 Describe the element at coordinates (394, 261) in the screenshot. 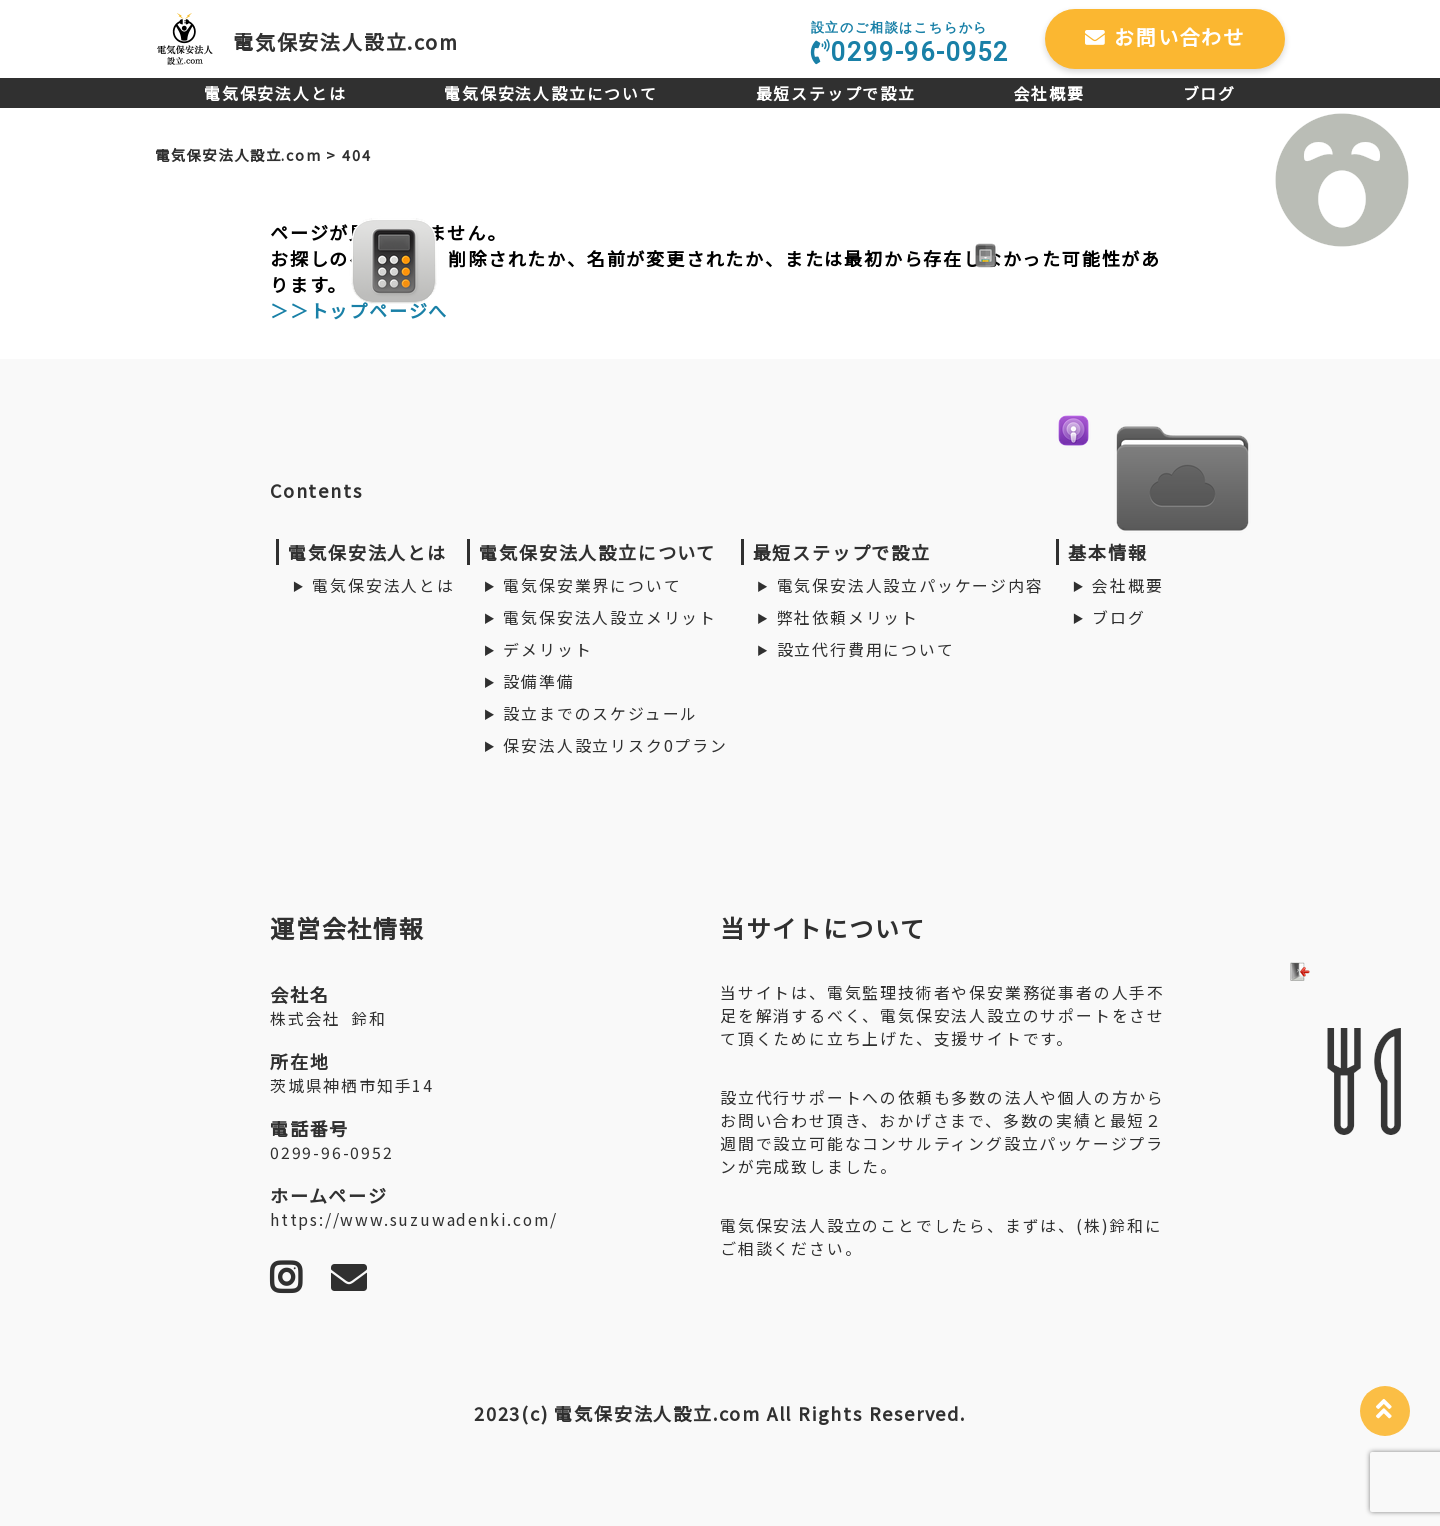

I see `open the calculator app` at that location.